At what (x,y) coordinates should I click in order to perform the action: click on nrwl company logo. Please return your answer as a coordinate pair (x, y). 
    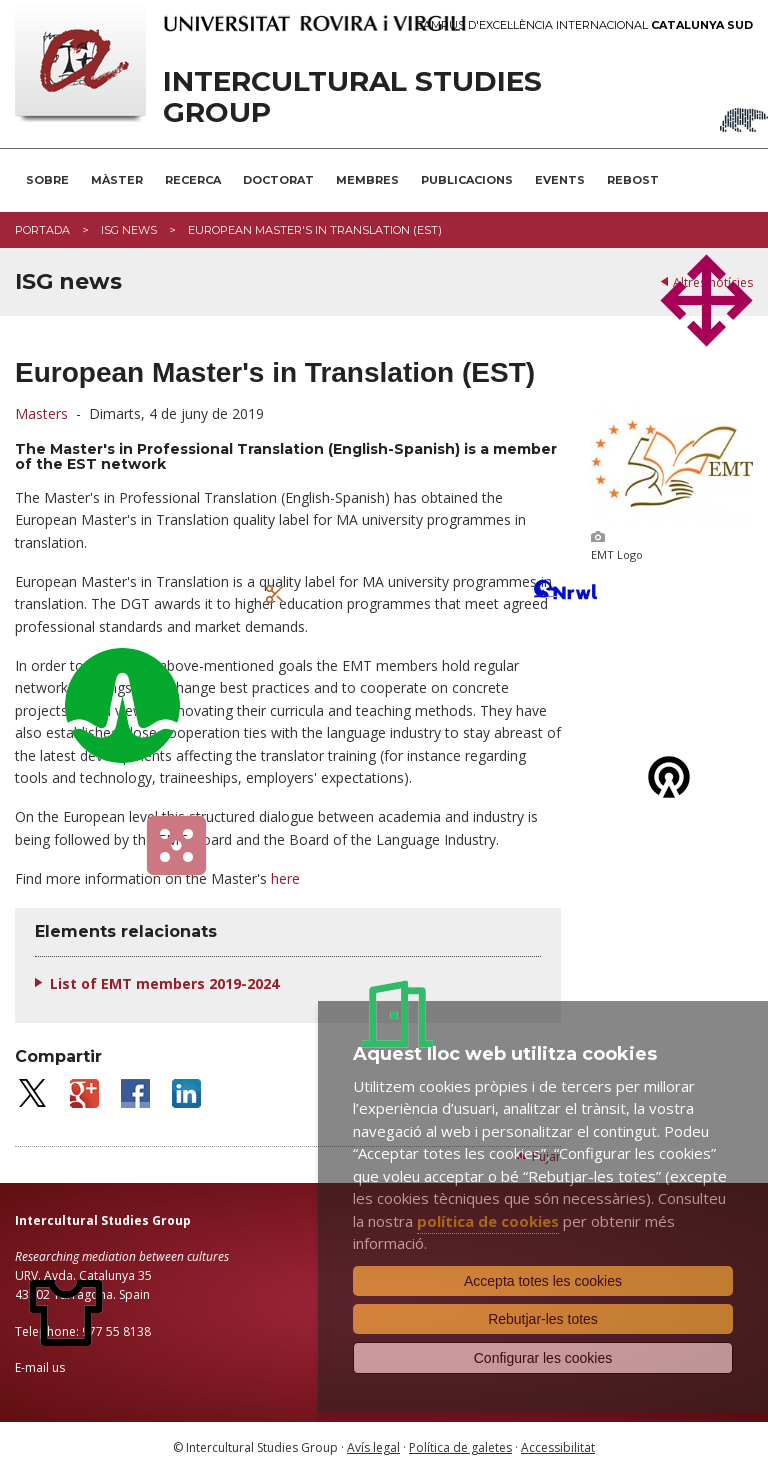
    Looking at the image, I should click on (565, 589).